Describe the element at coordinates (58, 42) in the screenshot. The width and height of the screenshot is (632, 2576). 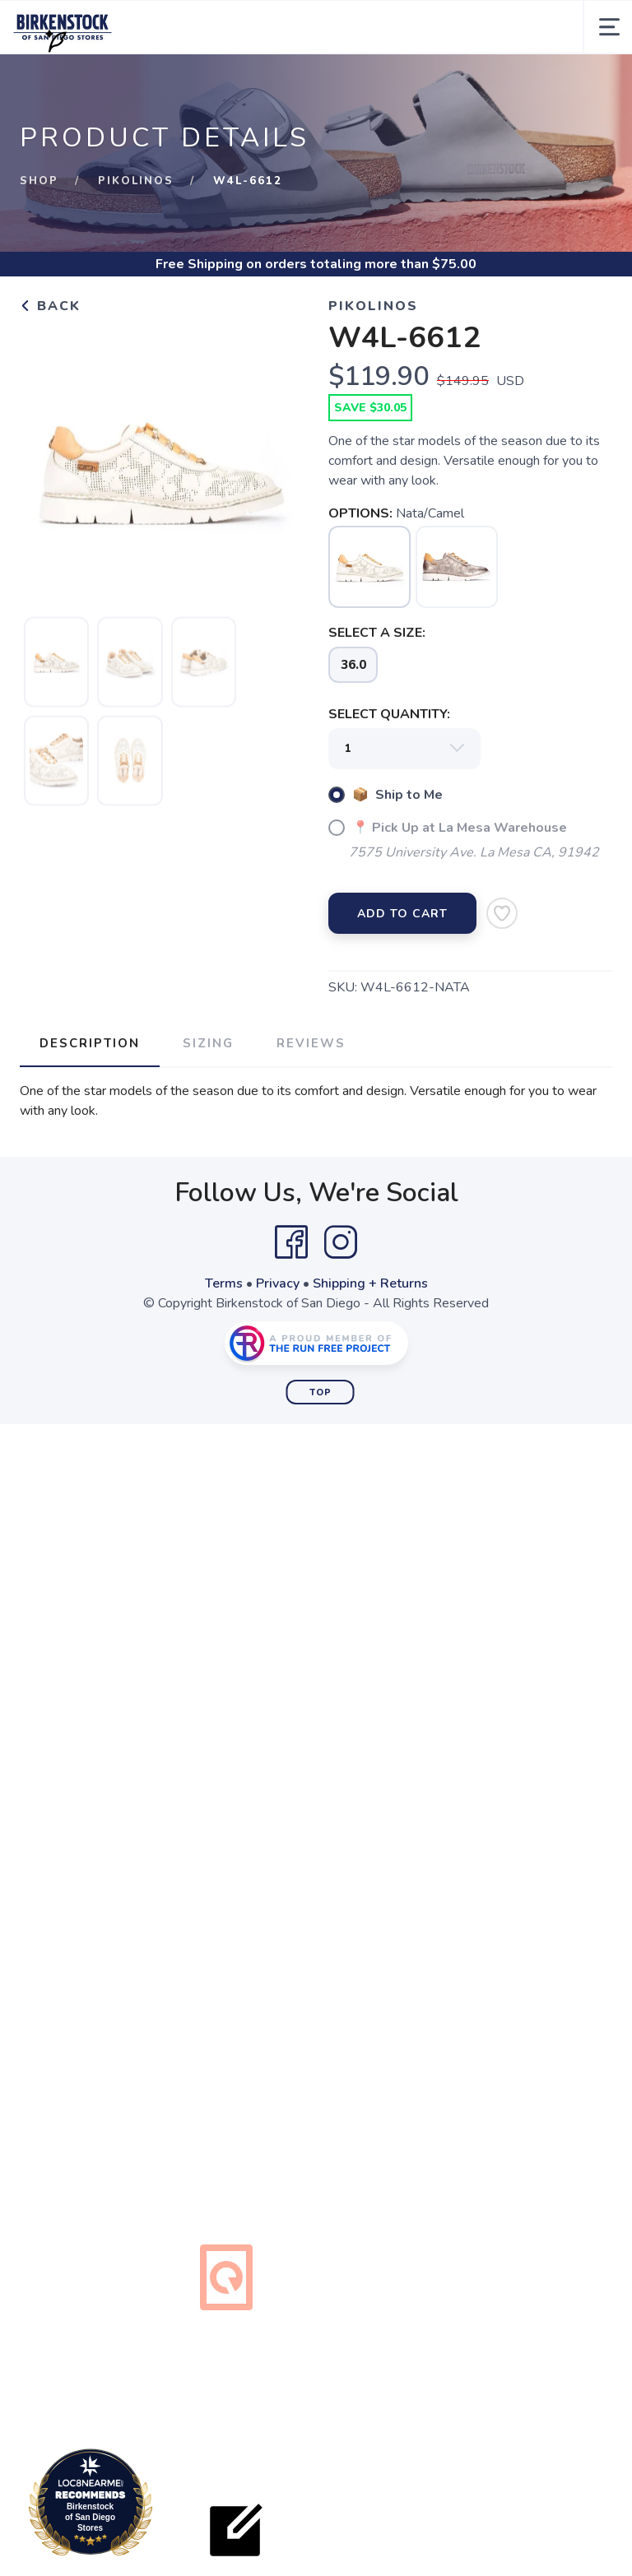
I see `compose with AI writing assistance` at that location.